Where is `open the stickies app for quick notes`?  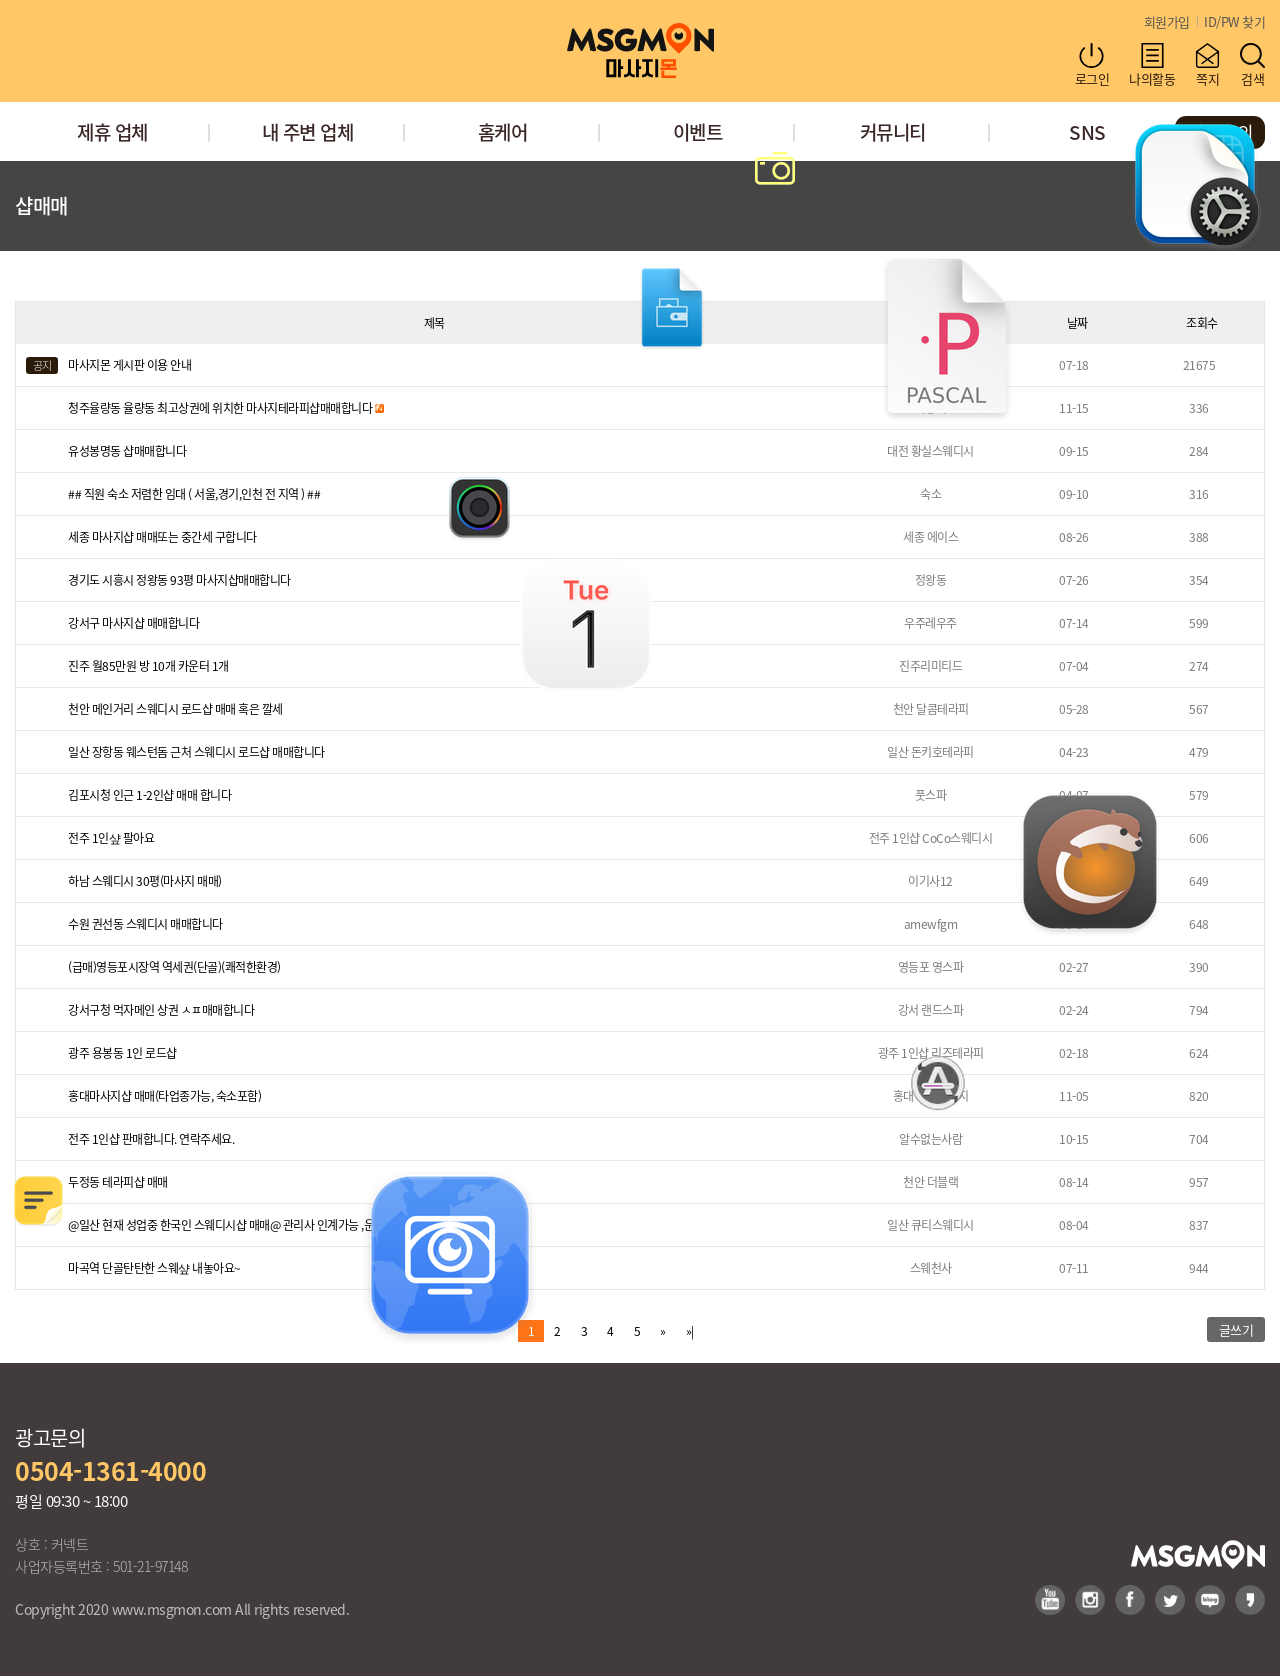 open the stickies app for quick notes is located at coordinates (38, 1200).